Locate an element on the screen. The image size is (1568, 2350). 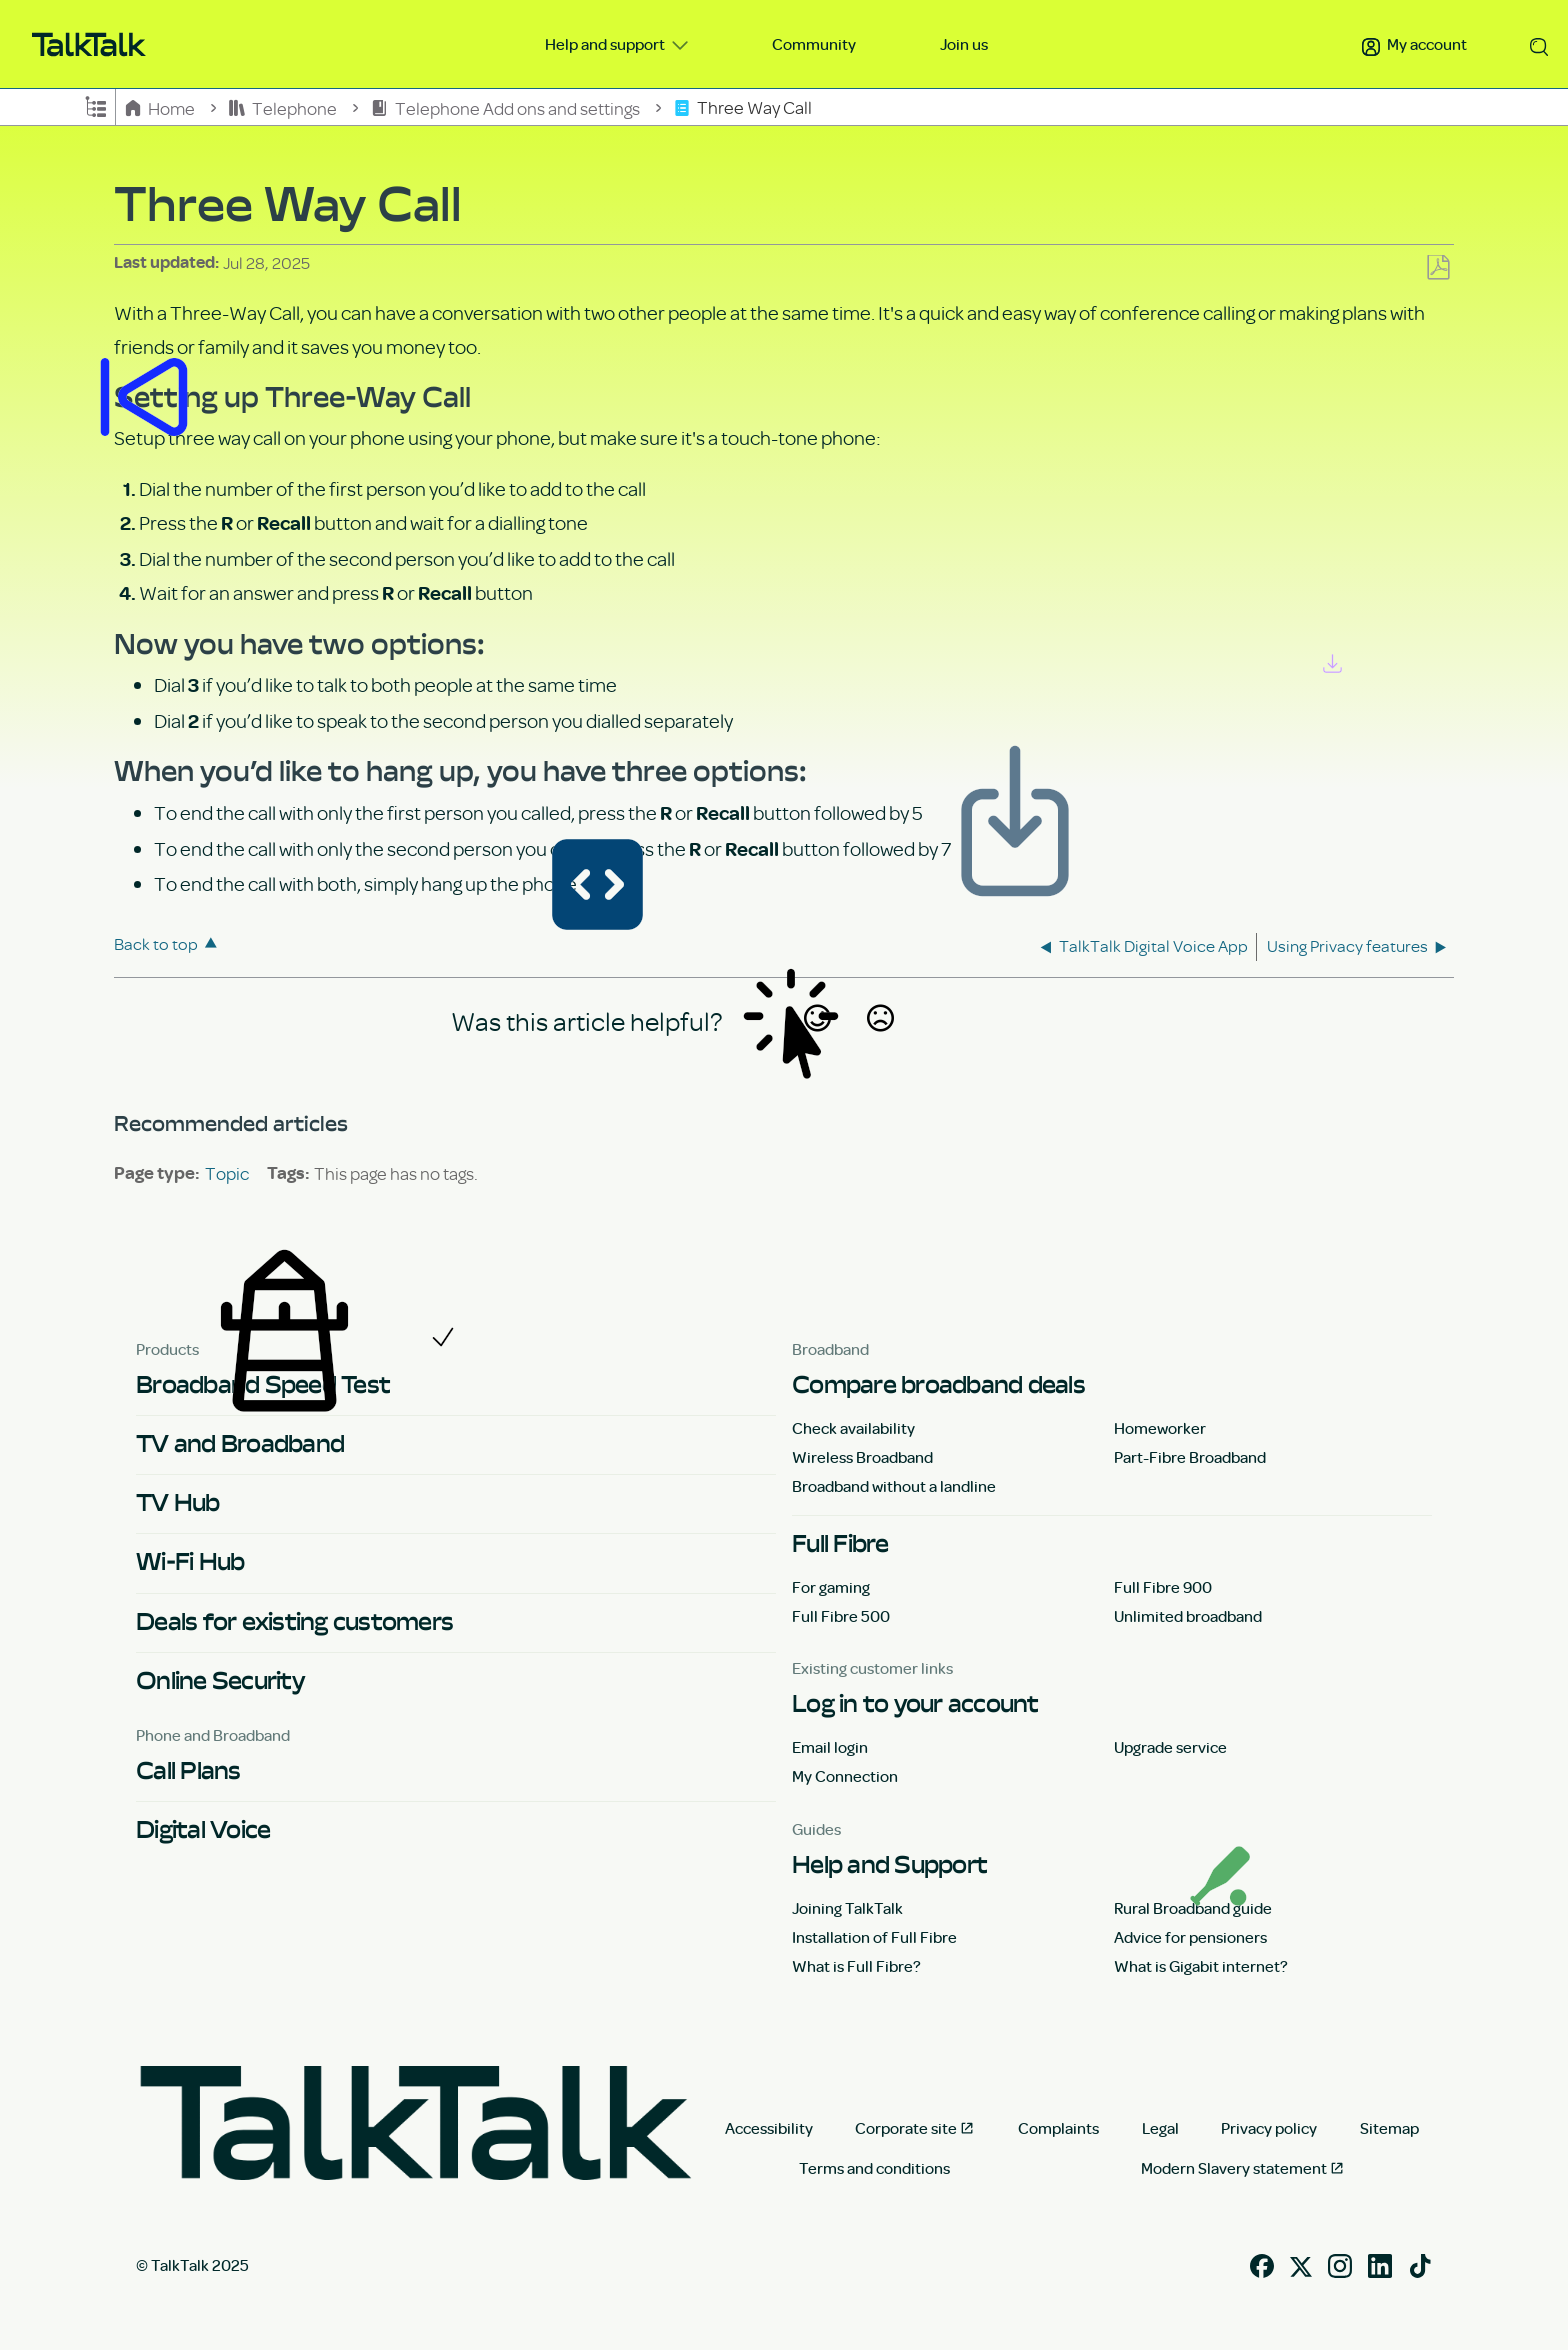
access website accessibility or performance insights is located at coordinates (284, 1336).